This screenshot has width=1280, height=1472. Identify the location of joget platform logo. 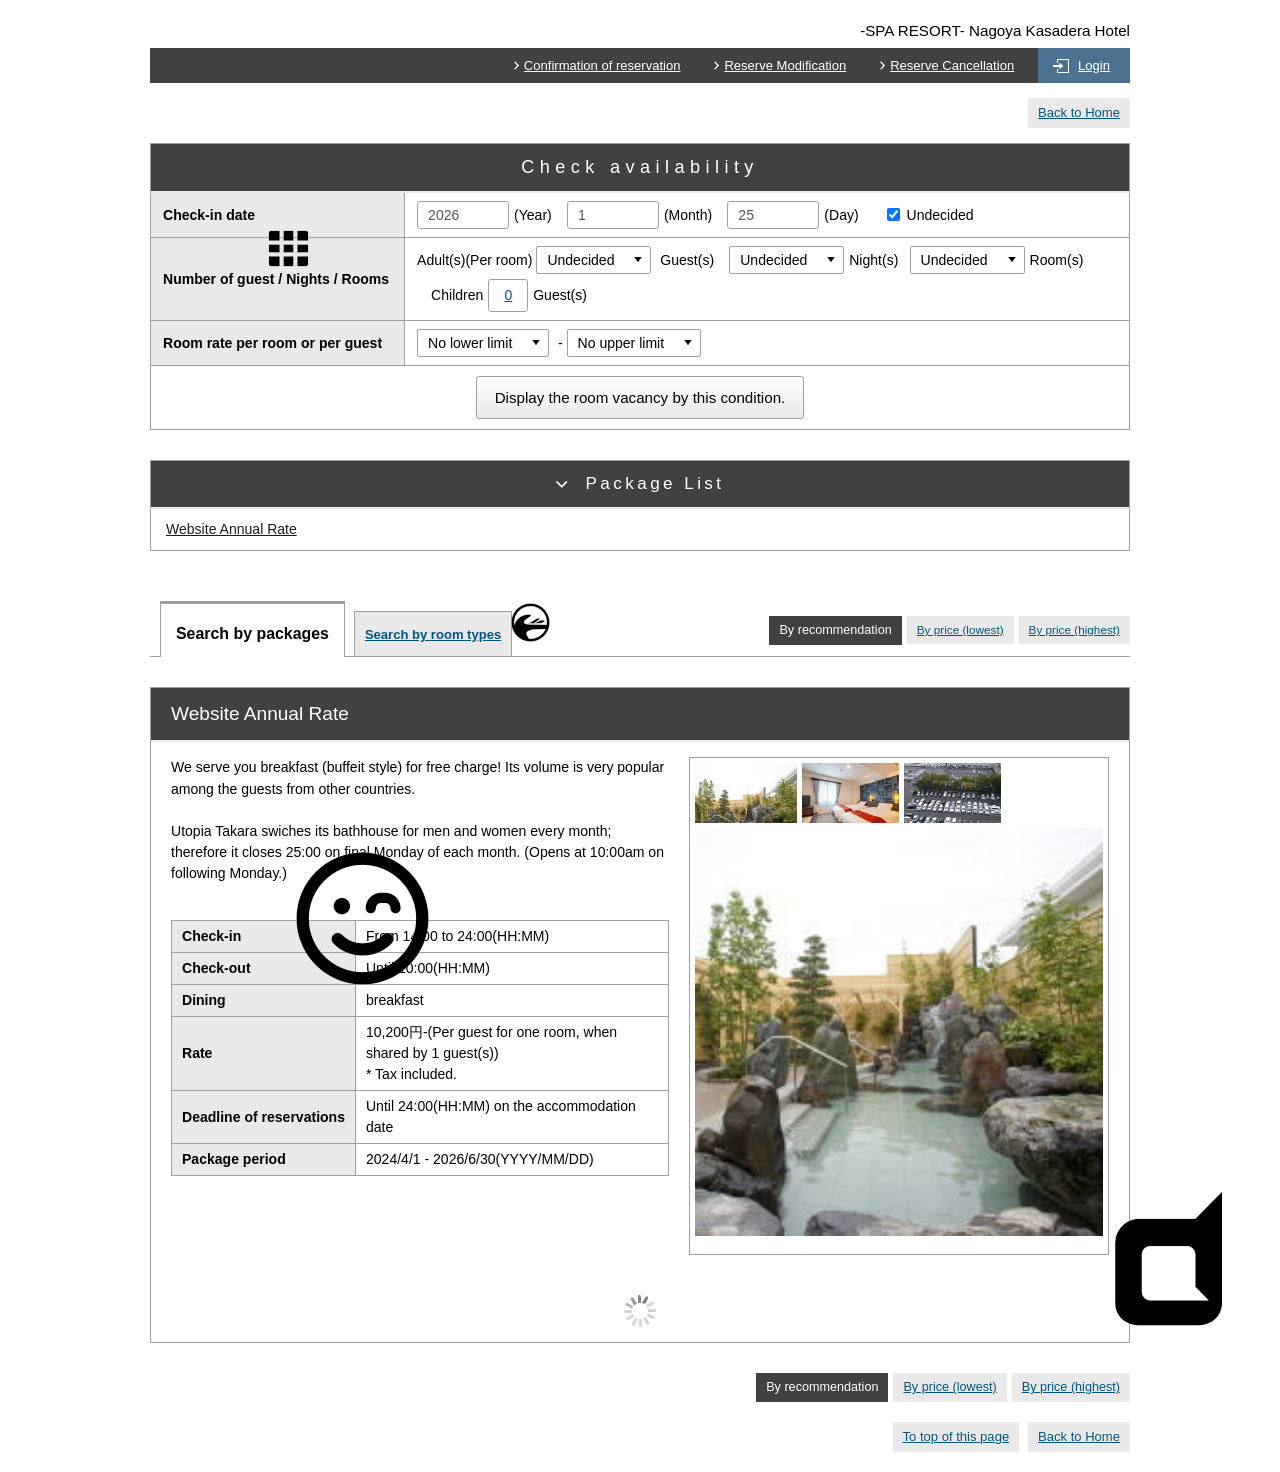
(530, 622).